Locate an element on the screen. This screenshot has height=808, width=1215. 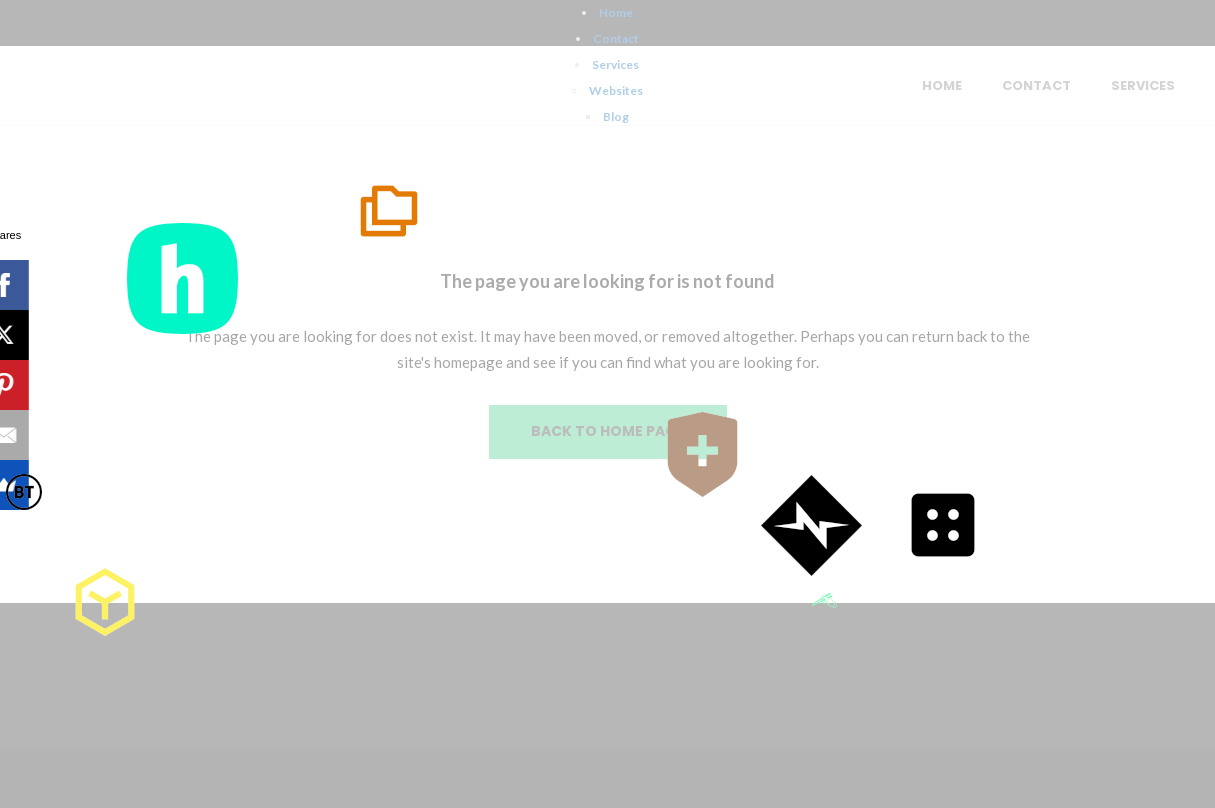
BT (British Telecom) company logo is located at coordinates (24, 492).